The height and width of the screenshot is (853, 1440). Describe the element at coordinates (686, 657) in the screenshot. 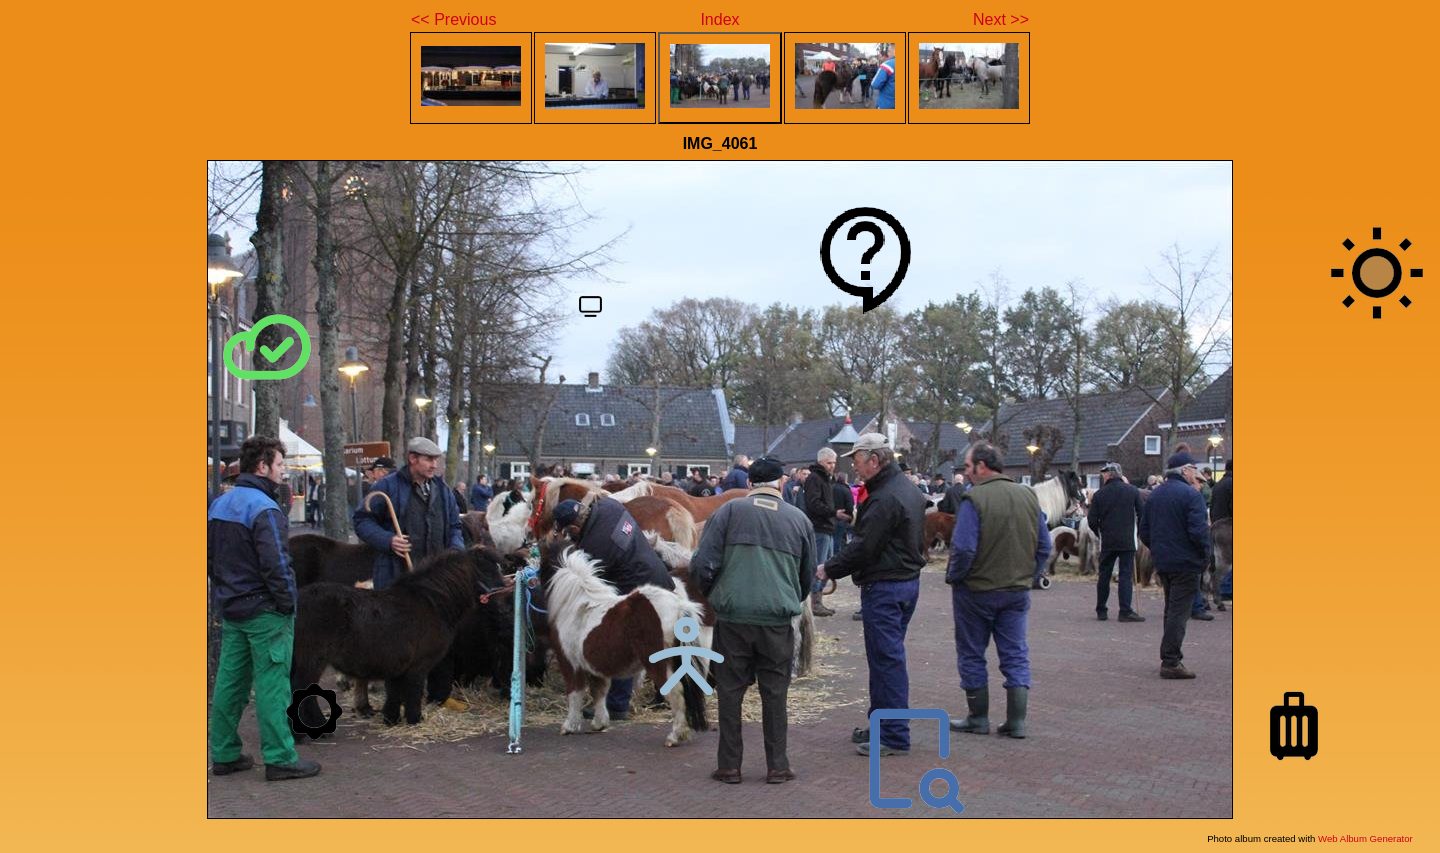

I see `view user profile` at that location.